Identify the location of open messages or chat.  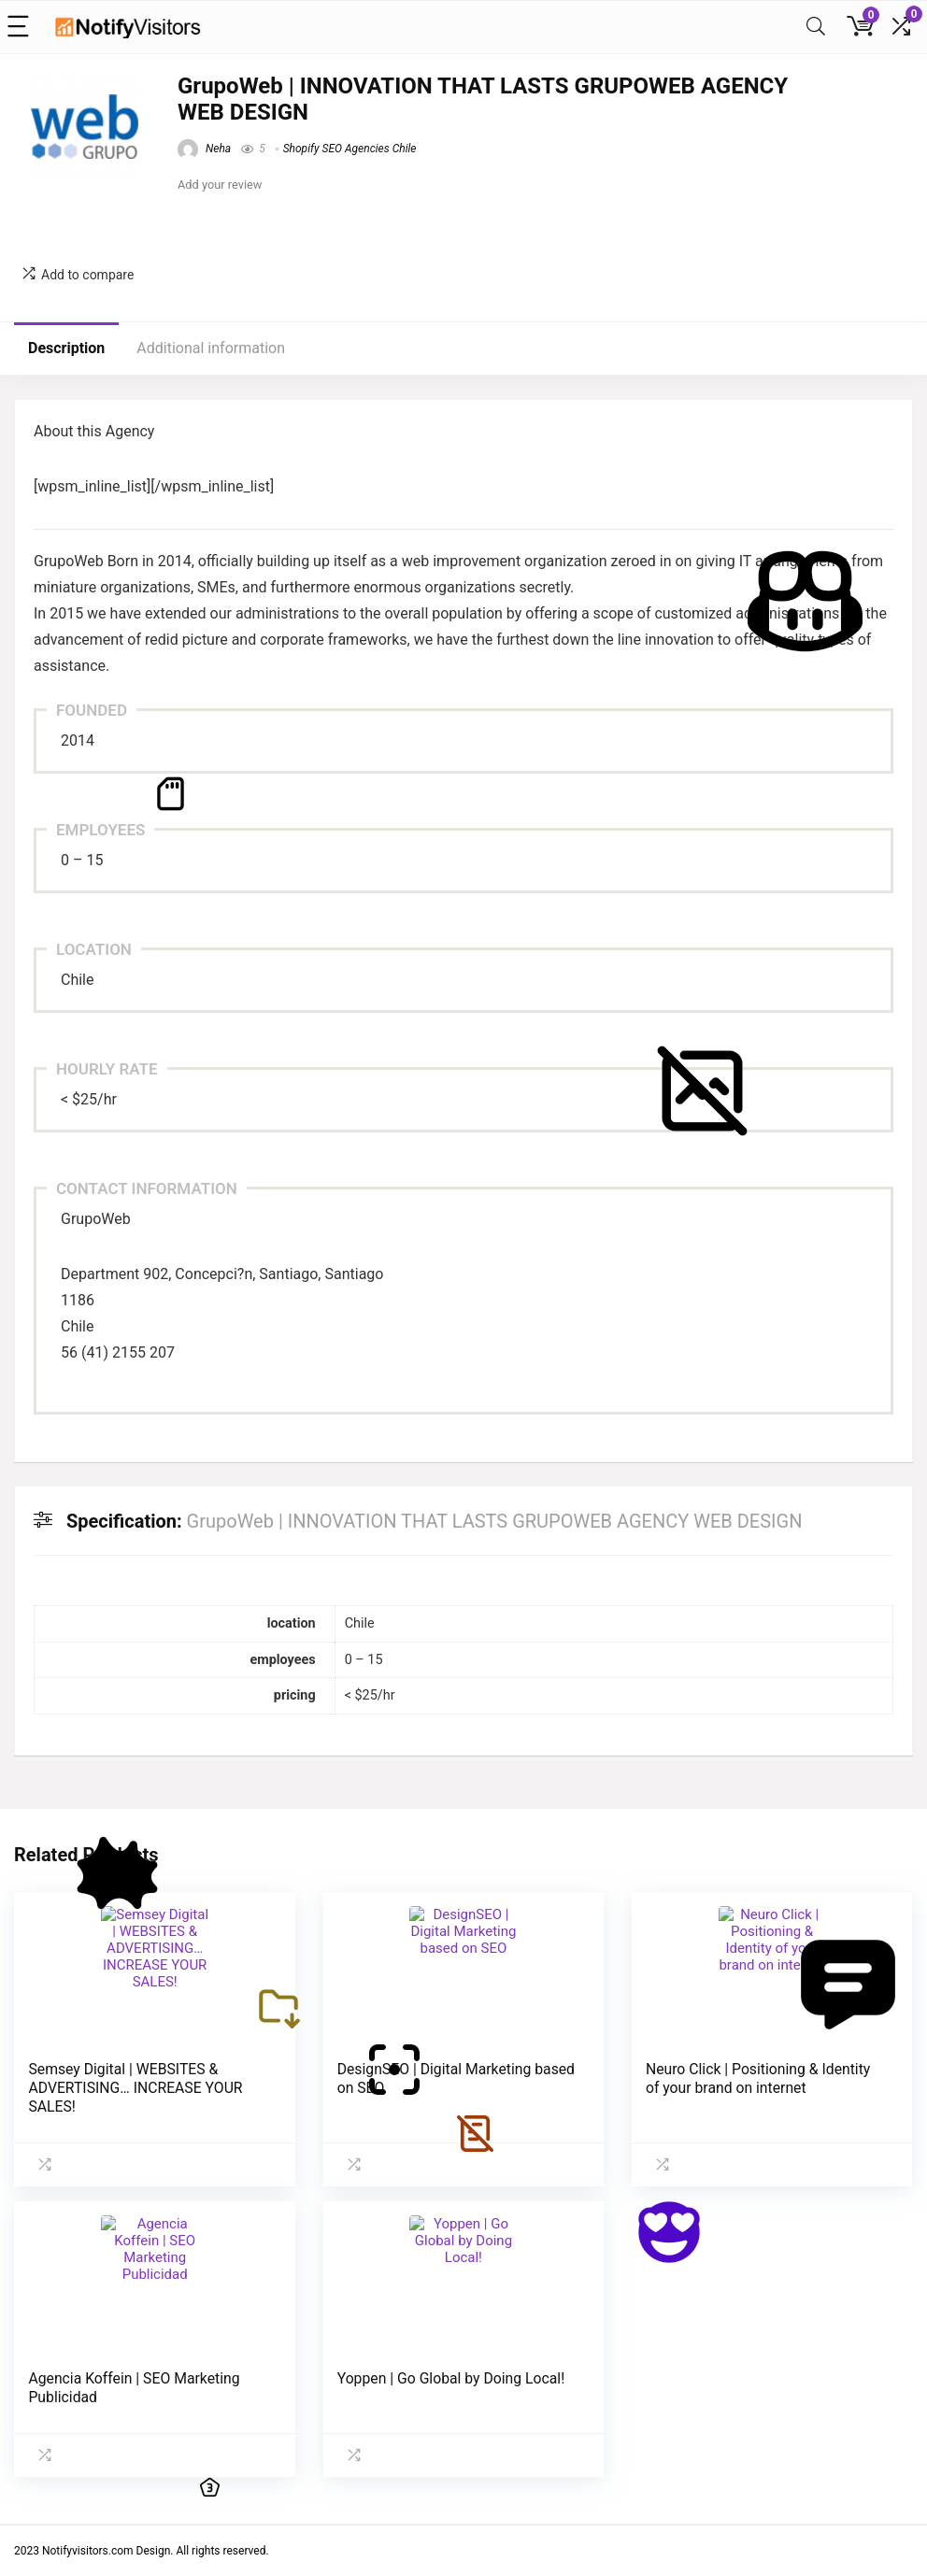
(848, 1982).